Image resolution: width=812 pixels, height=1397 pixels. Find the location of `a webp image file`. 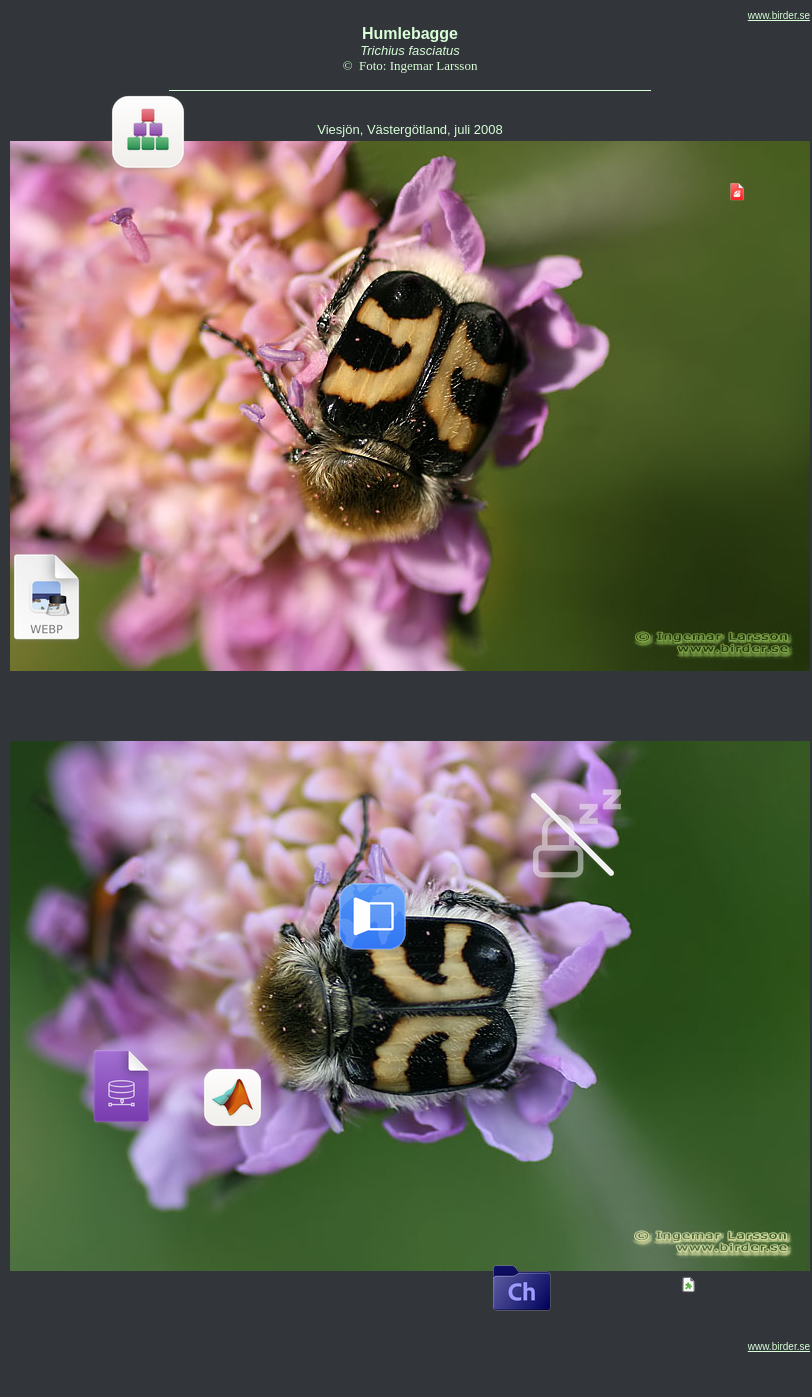

a webp image file is located at coordinates (46, 598).